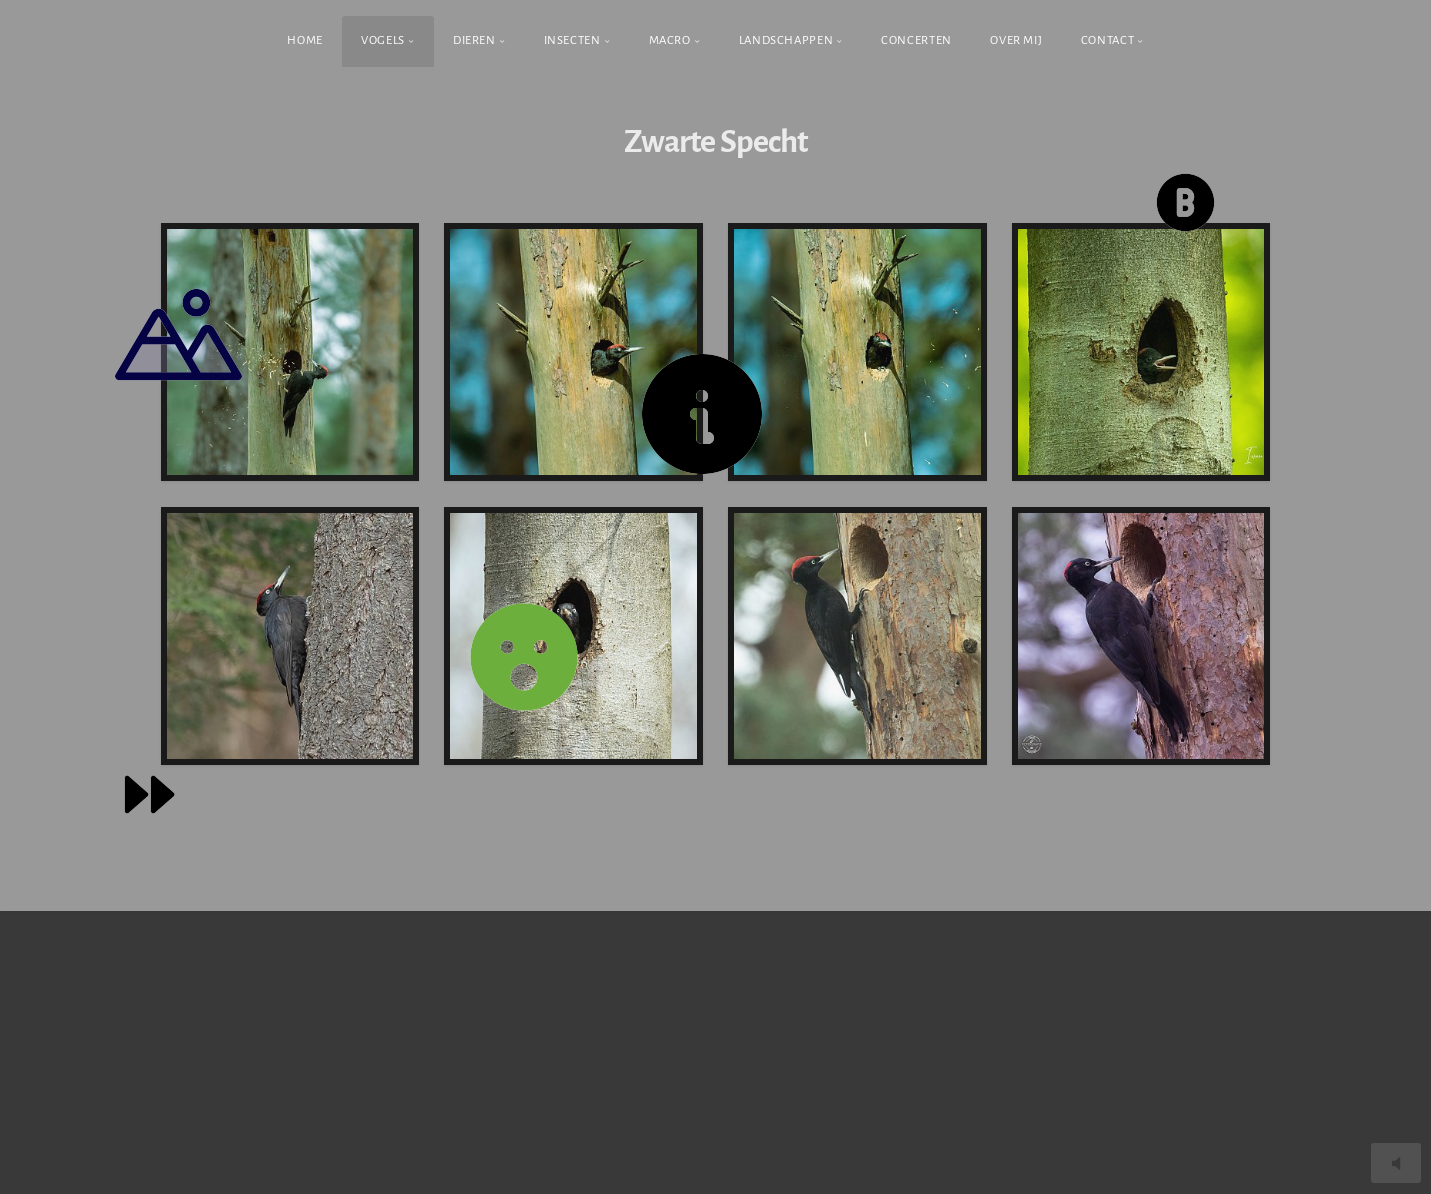  Describe the element at coordinates (524, 657) in the screenshot. I see `indicates surprising or unexpected content` at that location.